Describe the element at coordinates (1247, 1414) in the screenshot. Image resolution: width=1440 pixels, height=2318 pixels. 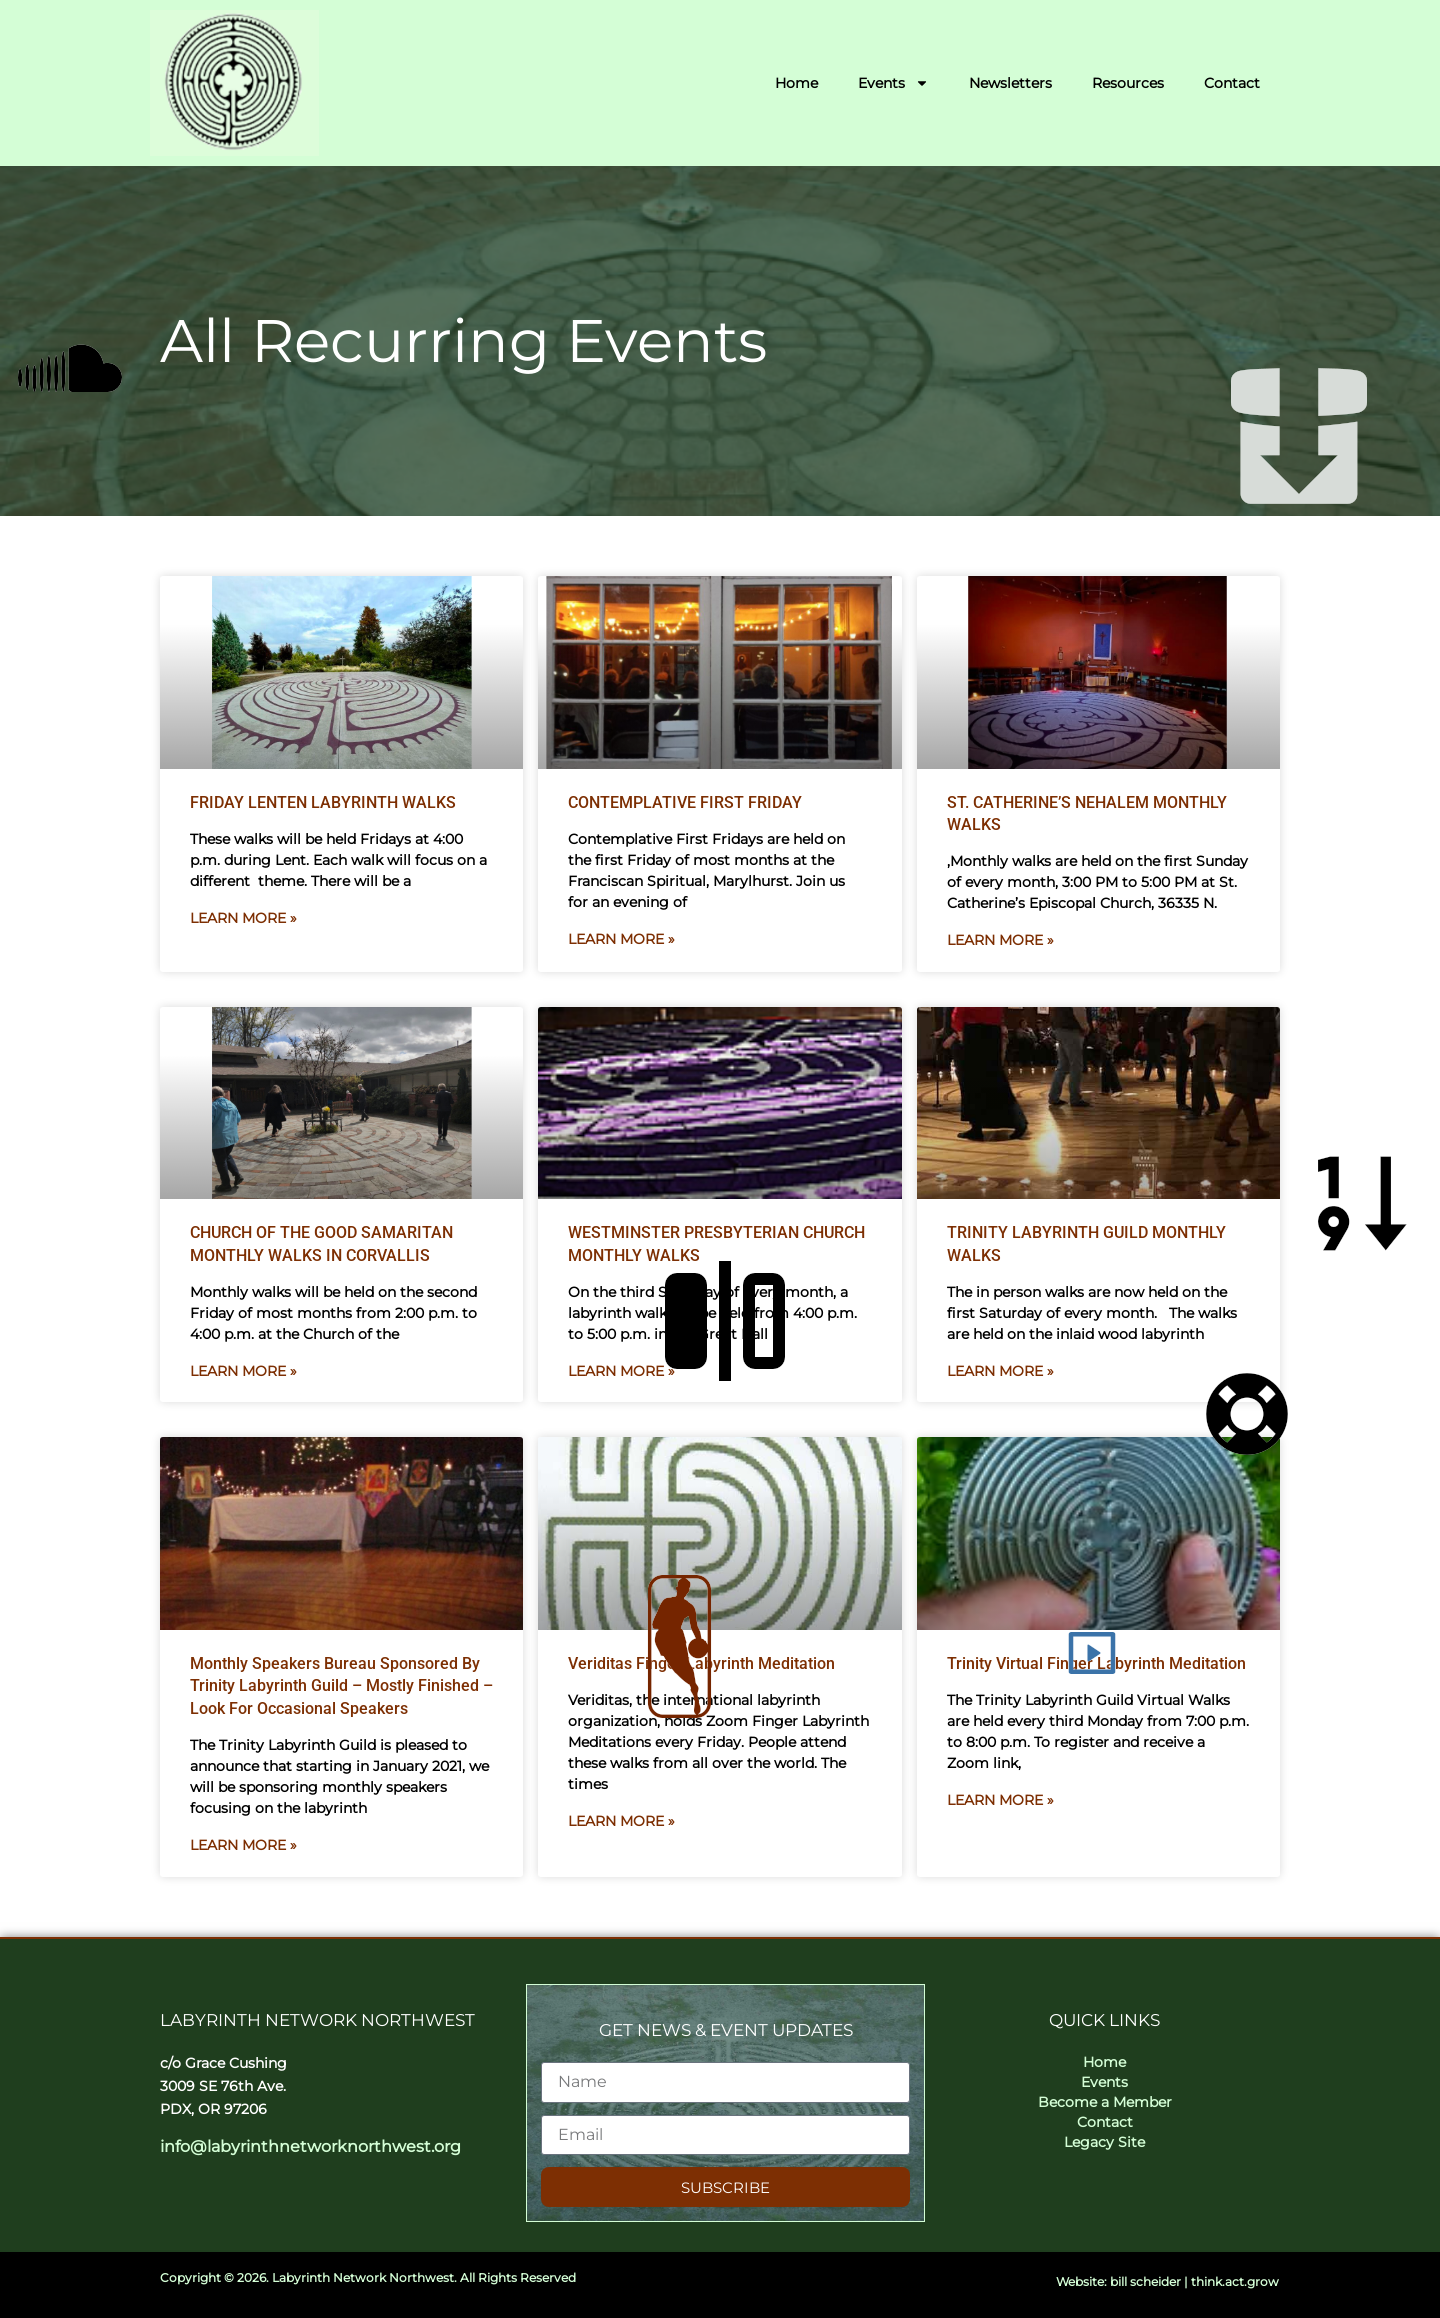
I see `access help or support` at that location.